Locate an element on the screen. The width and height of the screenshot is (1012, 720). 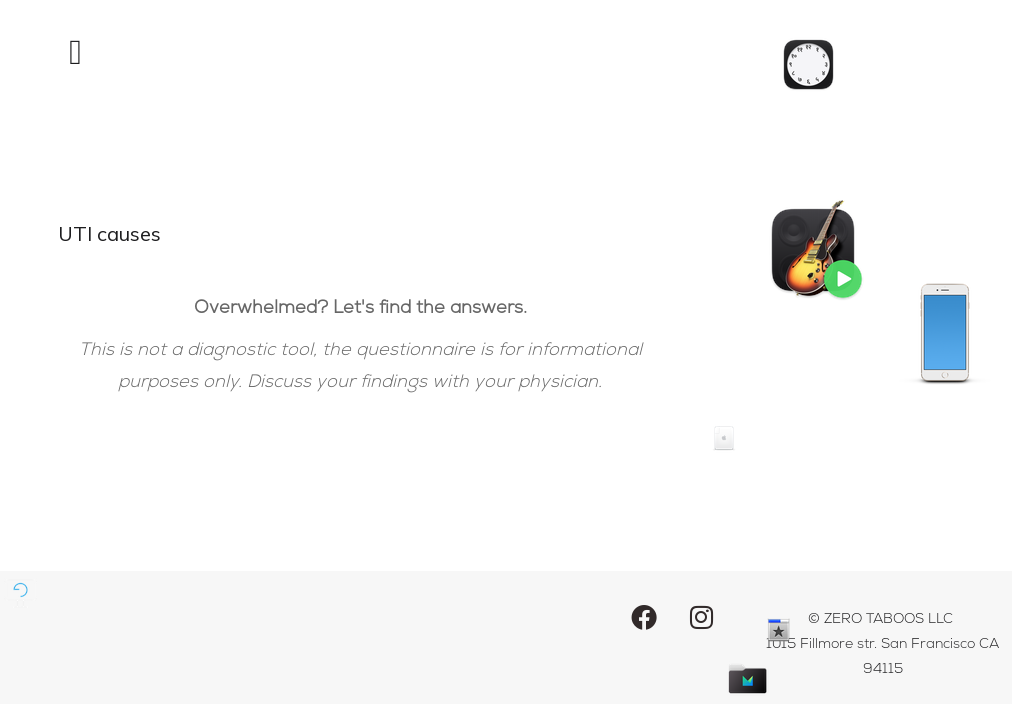
access AirPort Express network settings is located at coordinates (724, 438).